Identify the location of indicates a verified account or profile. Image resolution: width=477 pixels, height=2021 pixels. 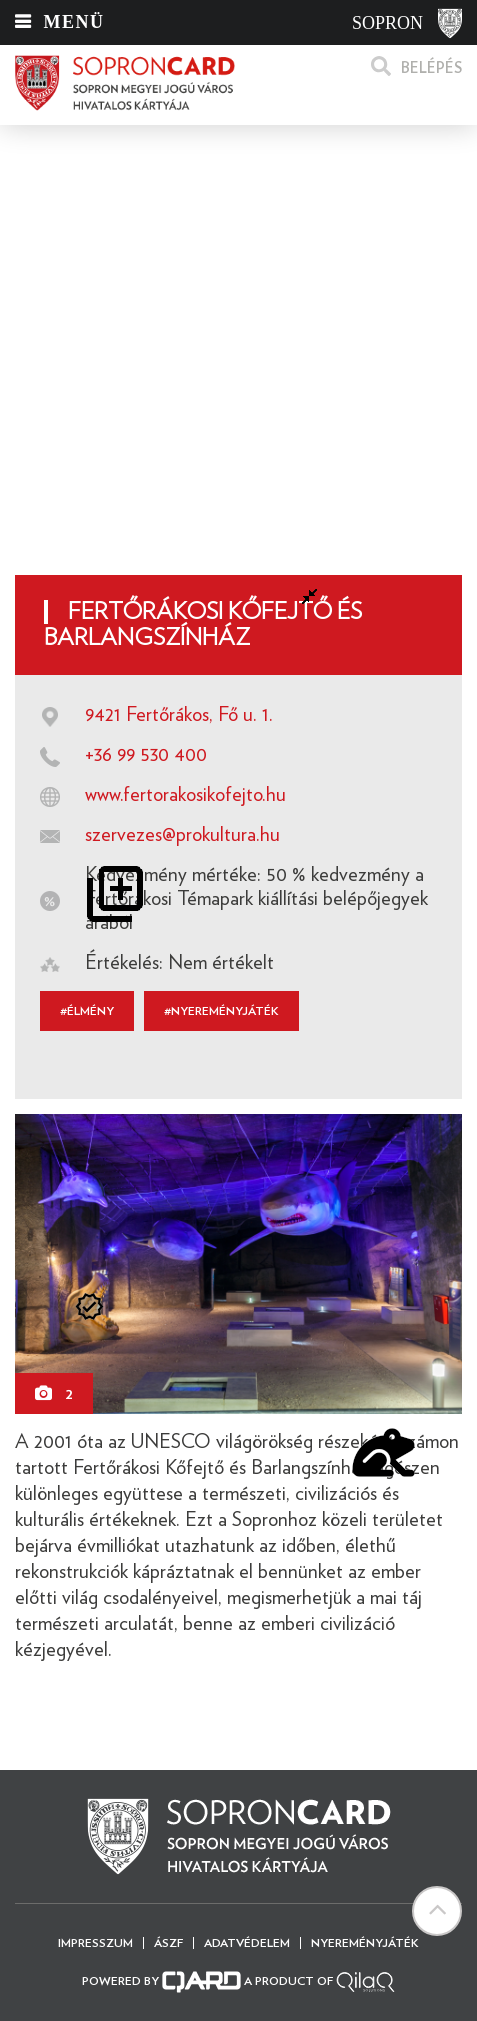
(89, 1306).